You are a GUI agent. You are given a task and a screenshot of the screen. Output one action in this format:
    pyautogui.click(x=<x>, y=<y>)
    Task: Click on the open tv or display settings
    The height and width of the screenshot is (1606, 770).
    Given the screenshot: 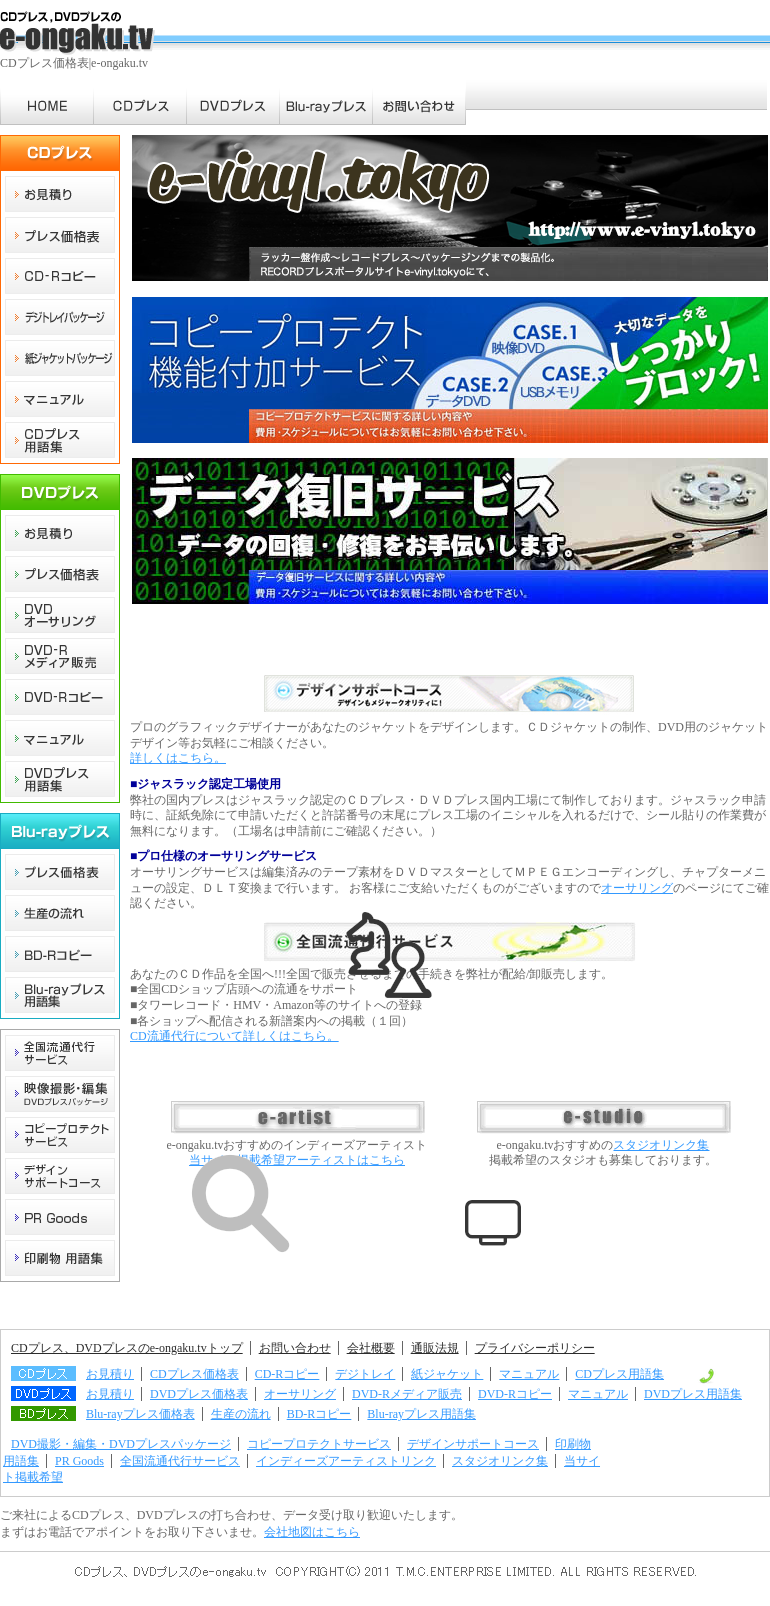 What is the action you would take?
    pyautogui.click(x=493, y=1221)
    